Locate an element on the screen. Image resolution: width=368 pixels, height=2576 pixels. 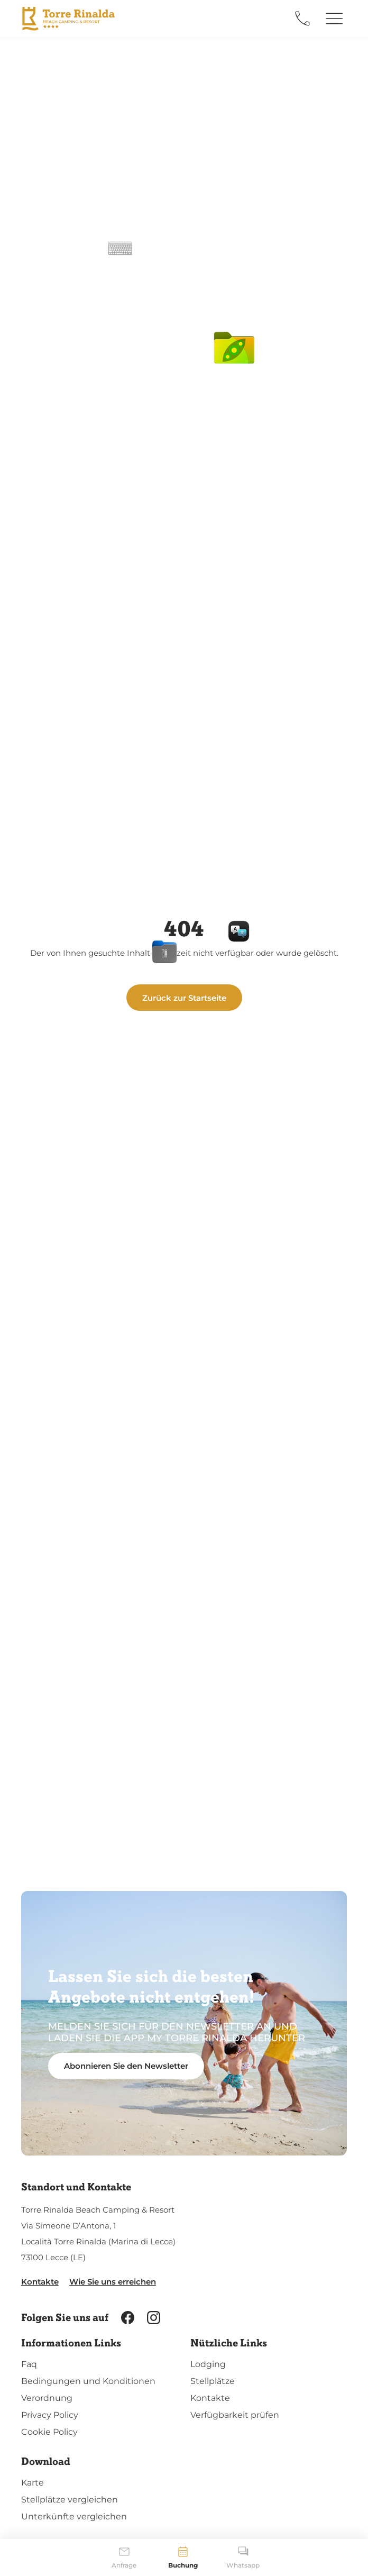
connect or manage keyboard input device is located at coordinates (120, 248).